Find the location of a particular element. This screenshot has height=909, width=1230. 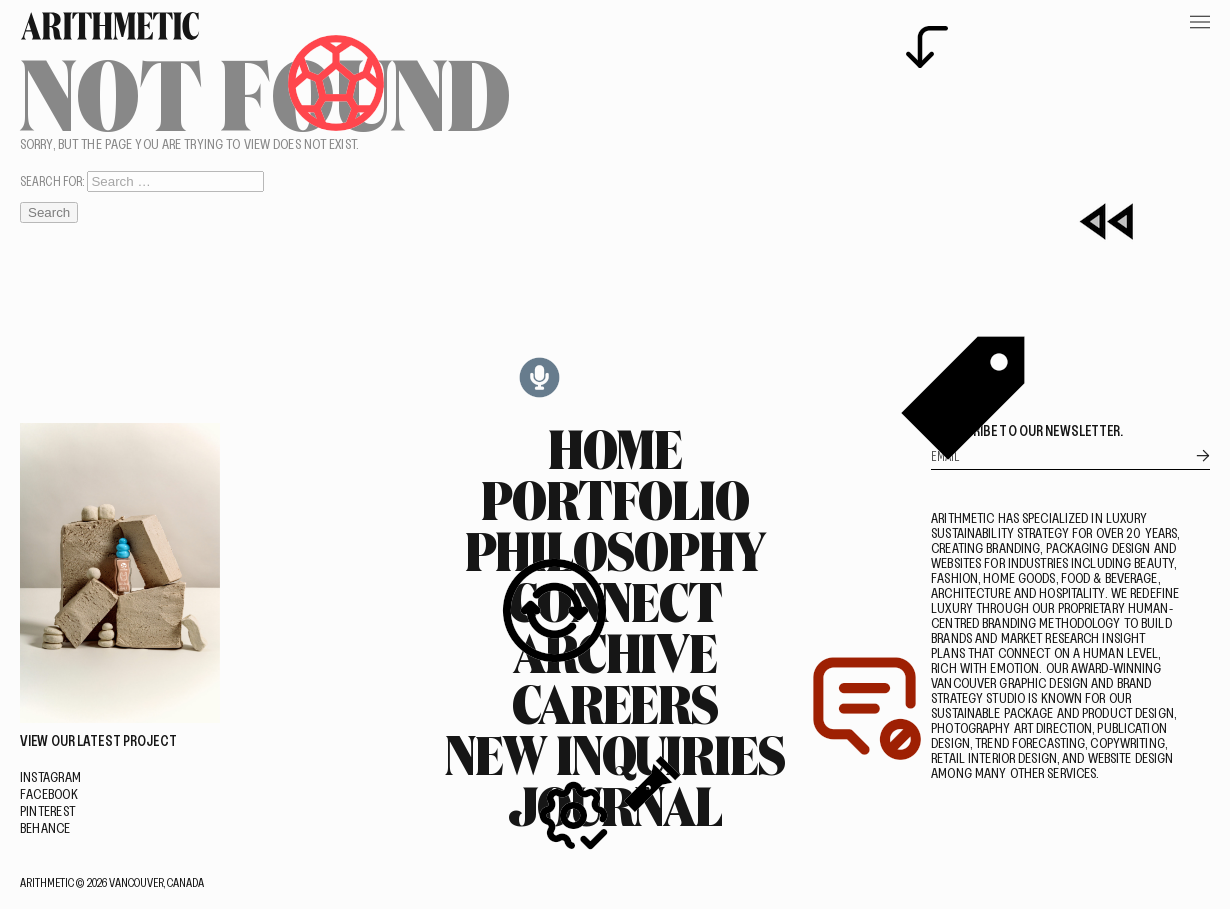

sync data with cloud or server is located at coordinates (554, 610).